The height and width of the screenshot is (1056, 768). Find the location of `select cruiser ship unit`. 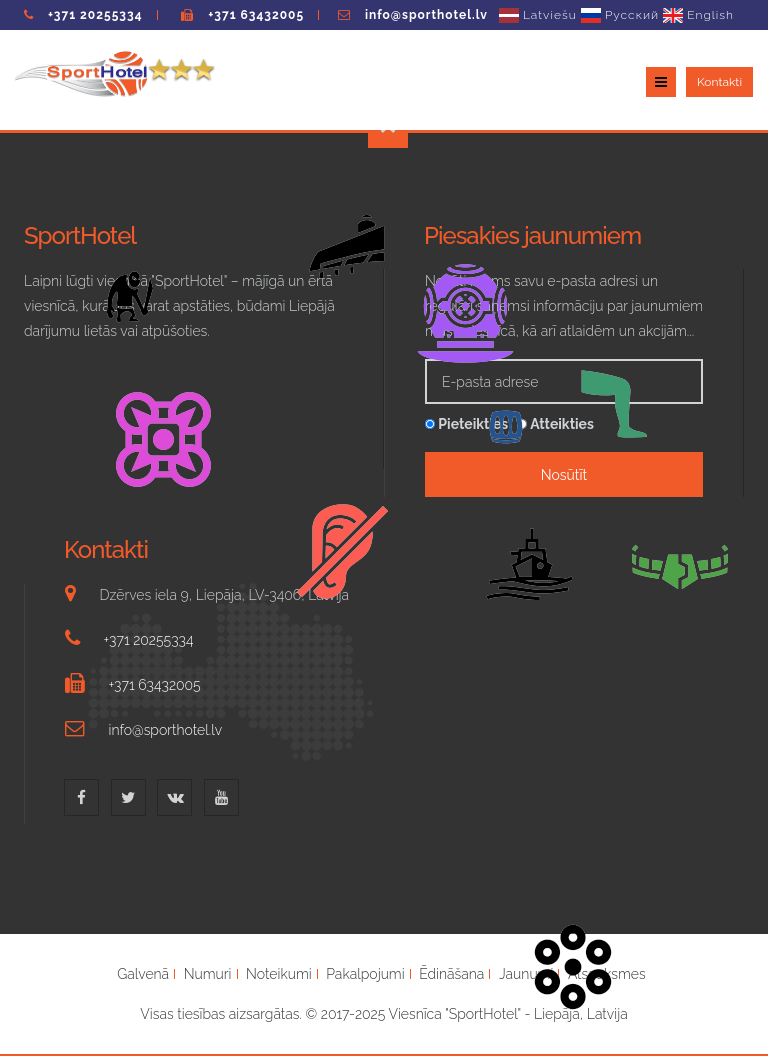

select cruiser ship unit is located at coordinates (532, 563).